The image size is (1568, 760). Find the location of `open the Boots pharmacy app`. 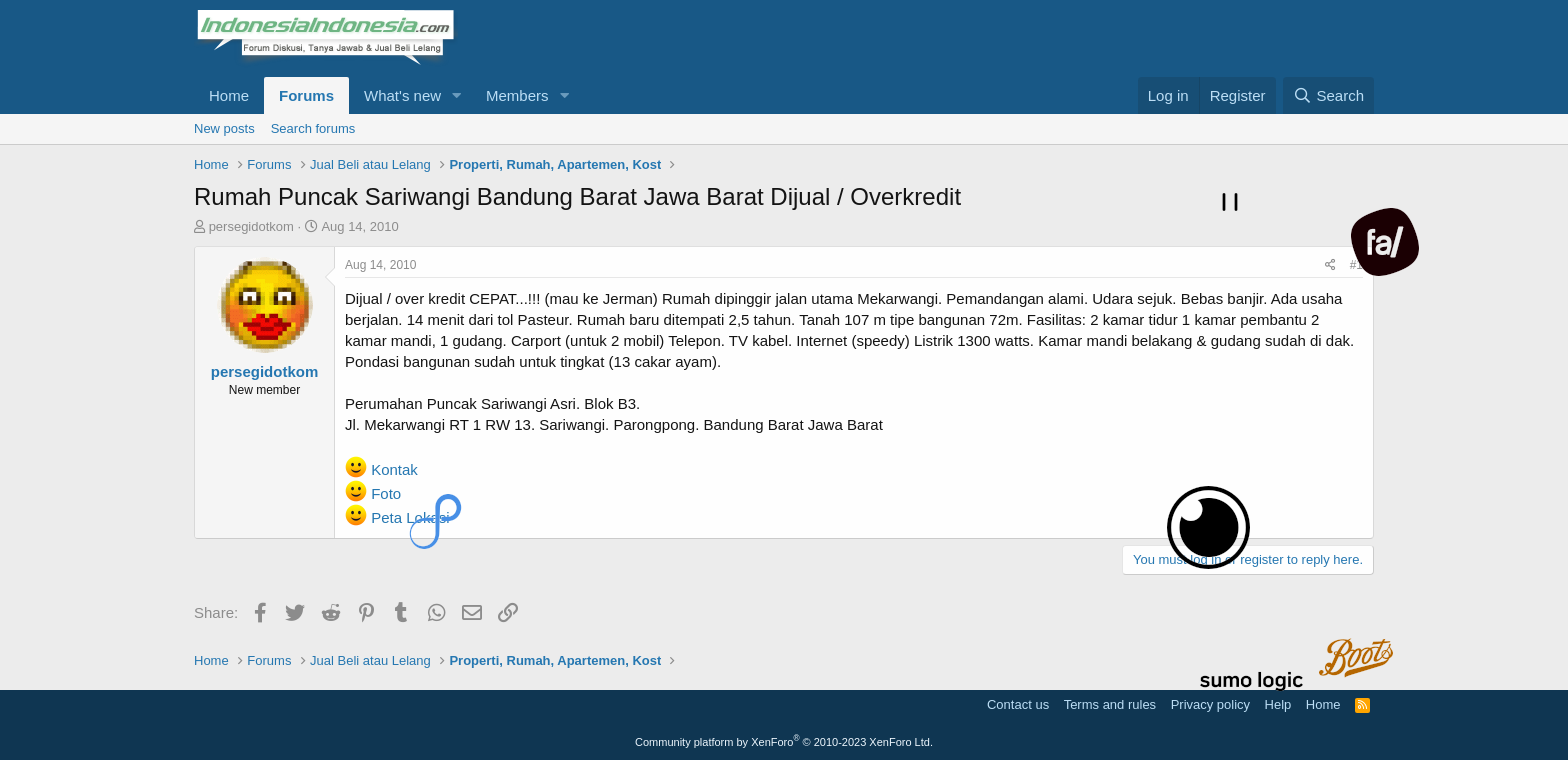

open the Boots pharmacy app is located at coordinates (1356, 658).